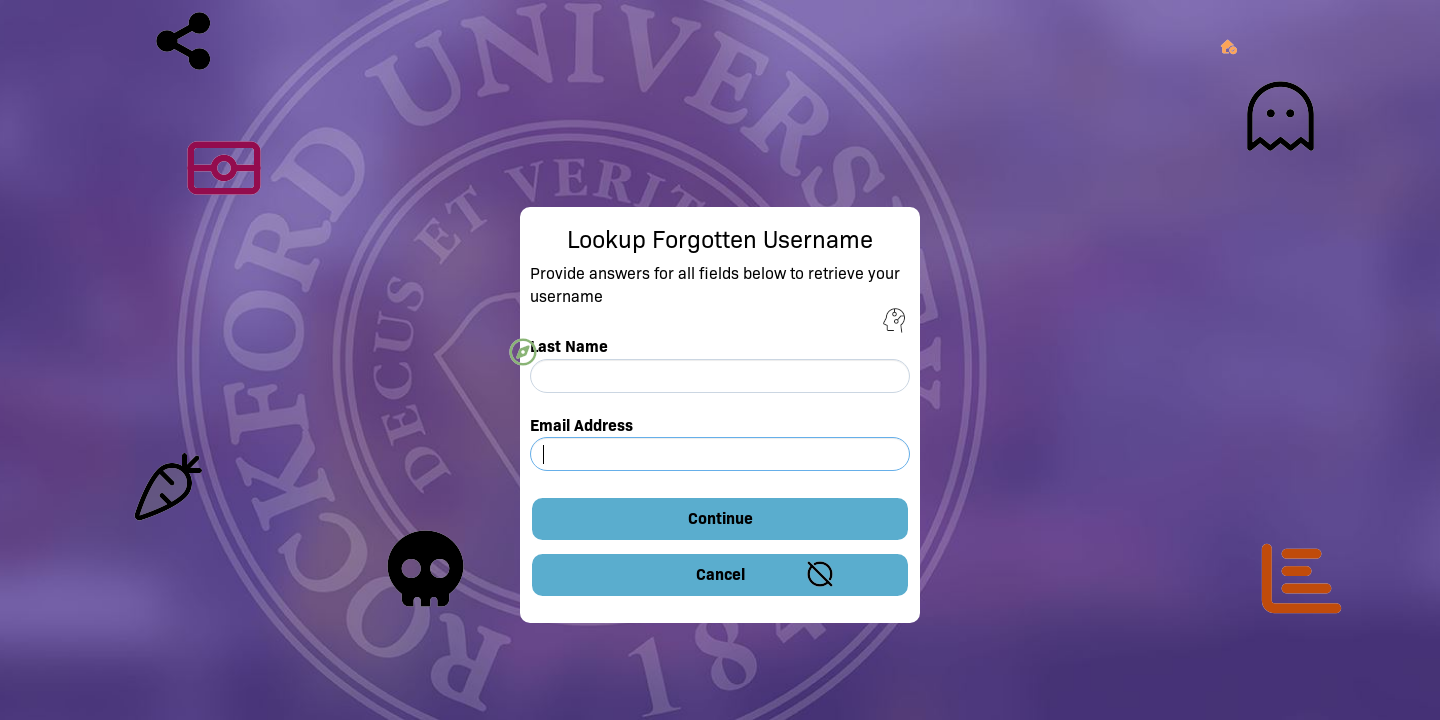 The image size is (1440, 720). What do you see at coordinates (523, 352) in the screenshot?
I see `access navigation or directions` at bounding box center [523, 352].